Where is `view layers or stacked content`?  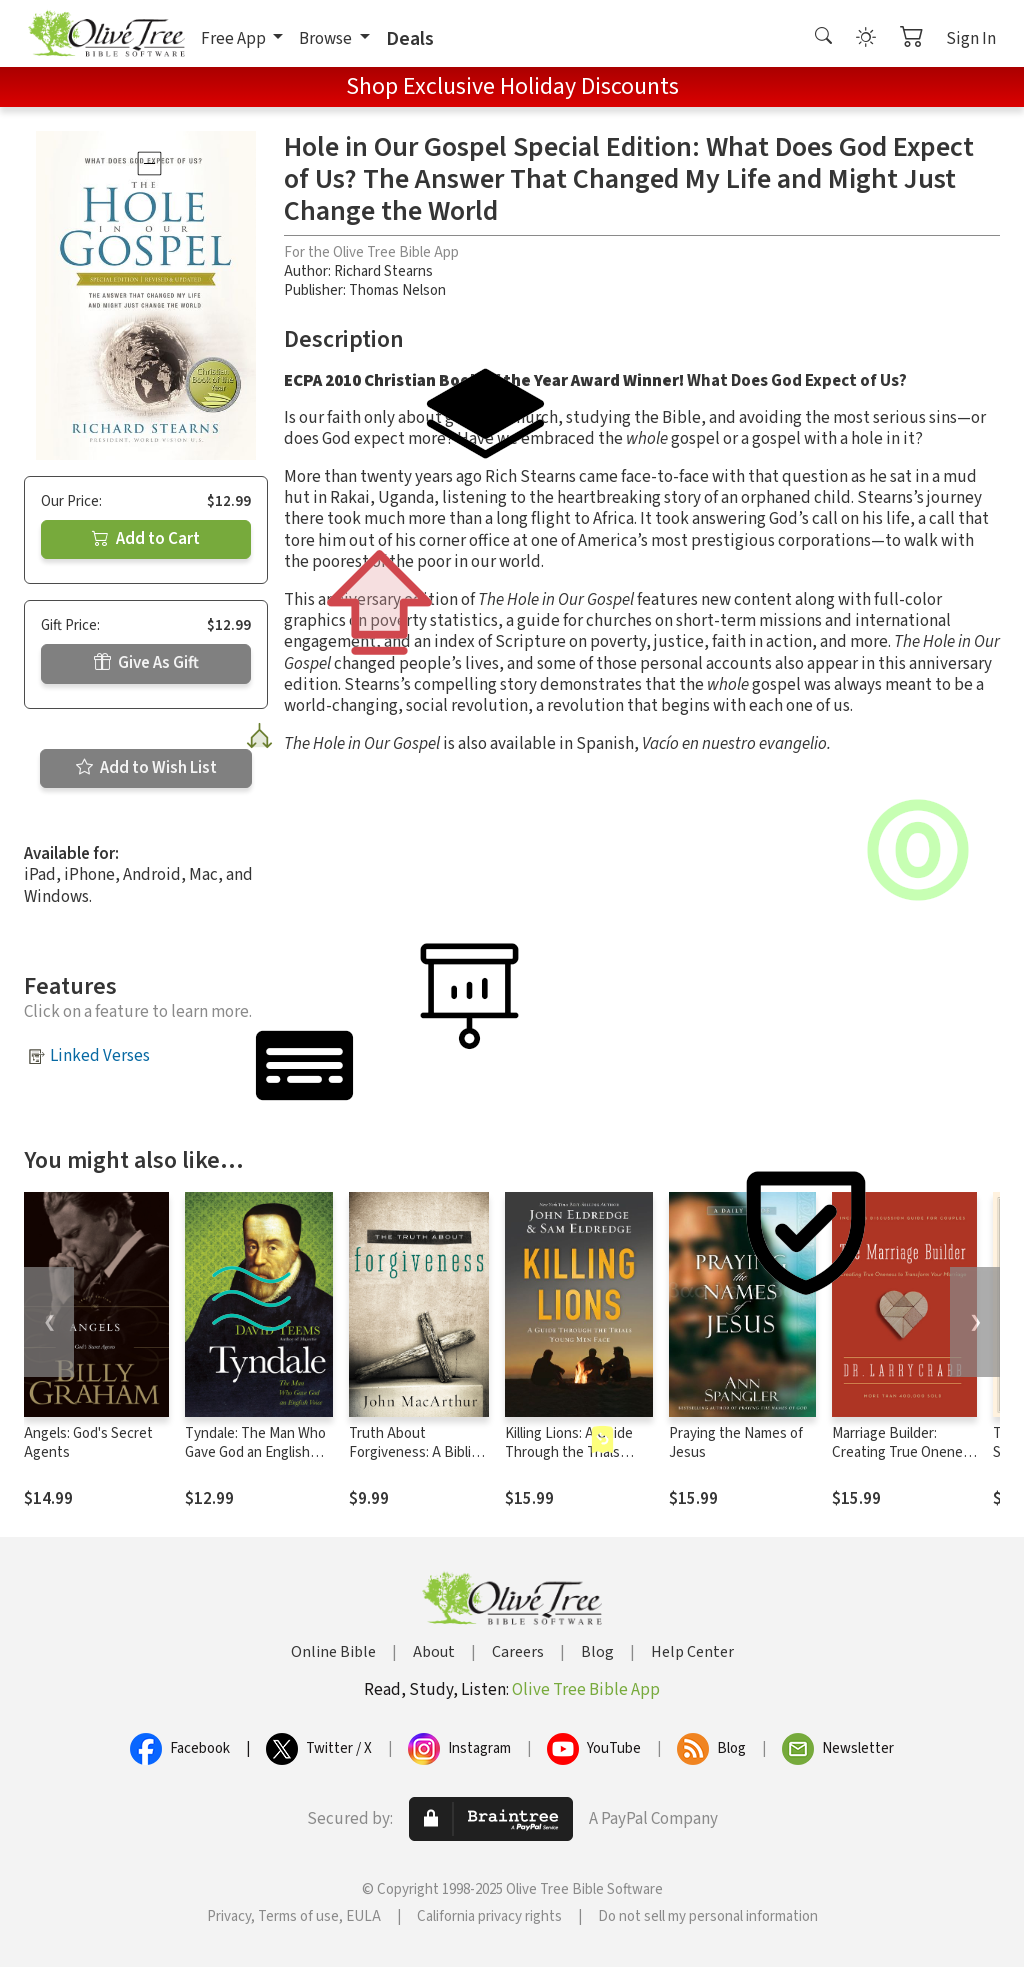 view layers or stacked content is located at coordinates (485, 415).